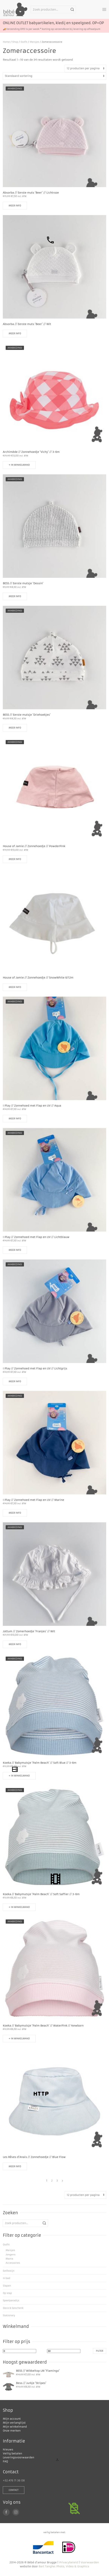  Describe the element at coordinates (15, 1769) in the screenshot. I see `access storage drives or disk management` at that location.